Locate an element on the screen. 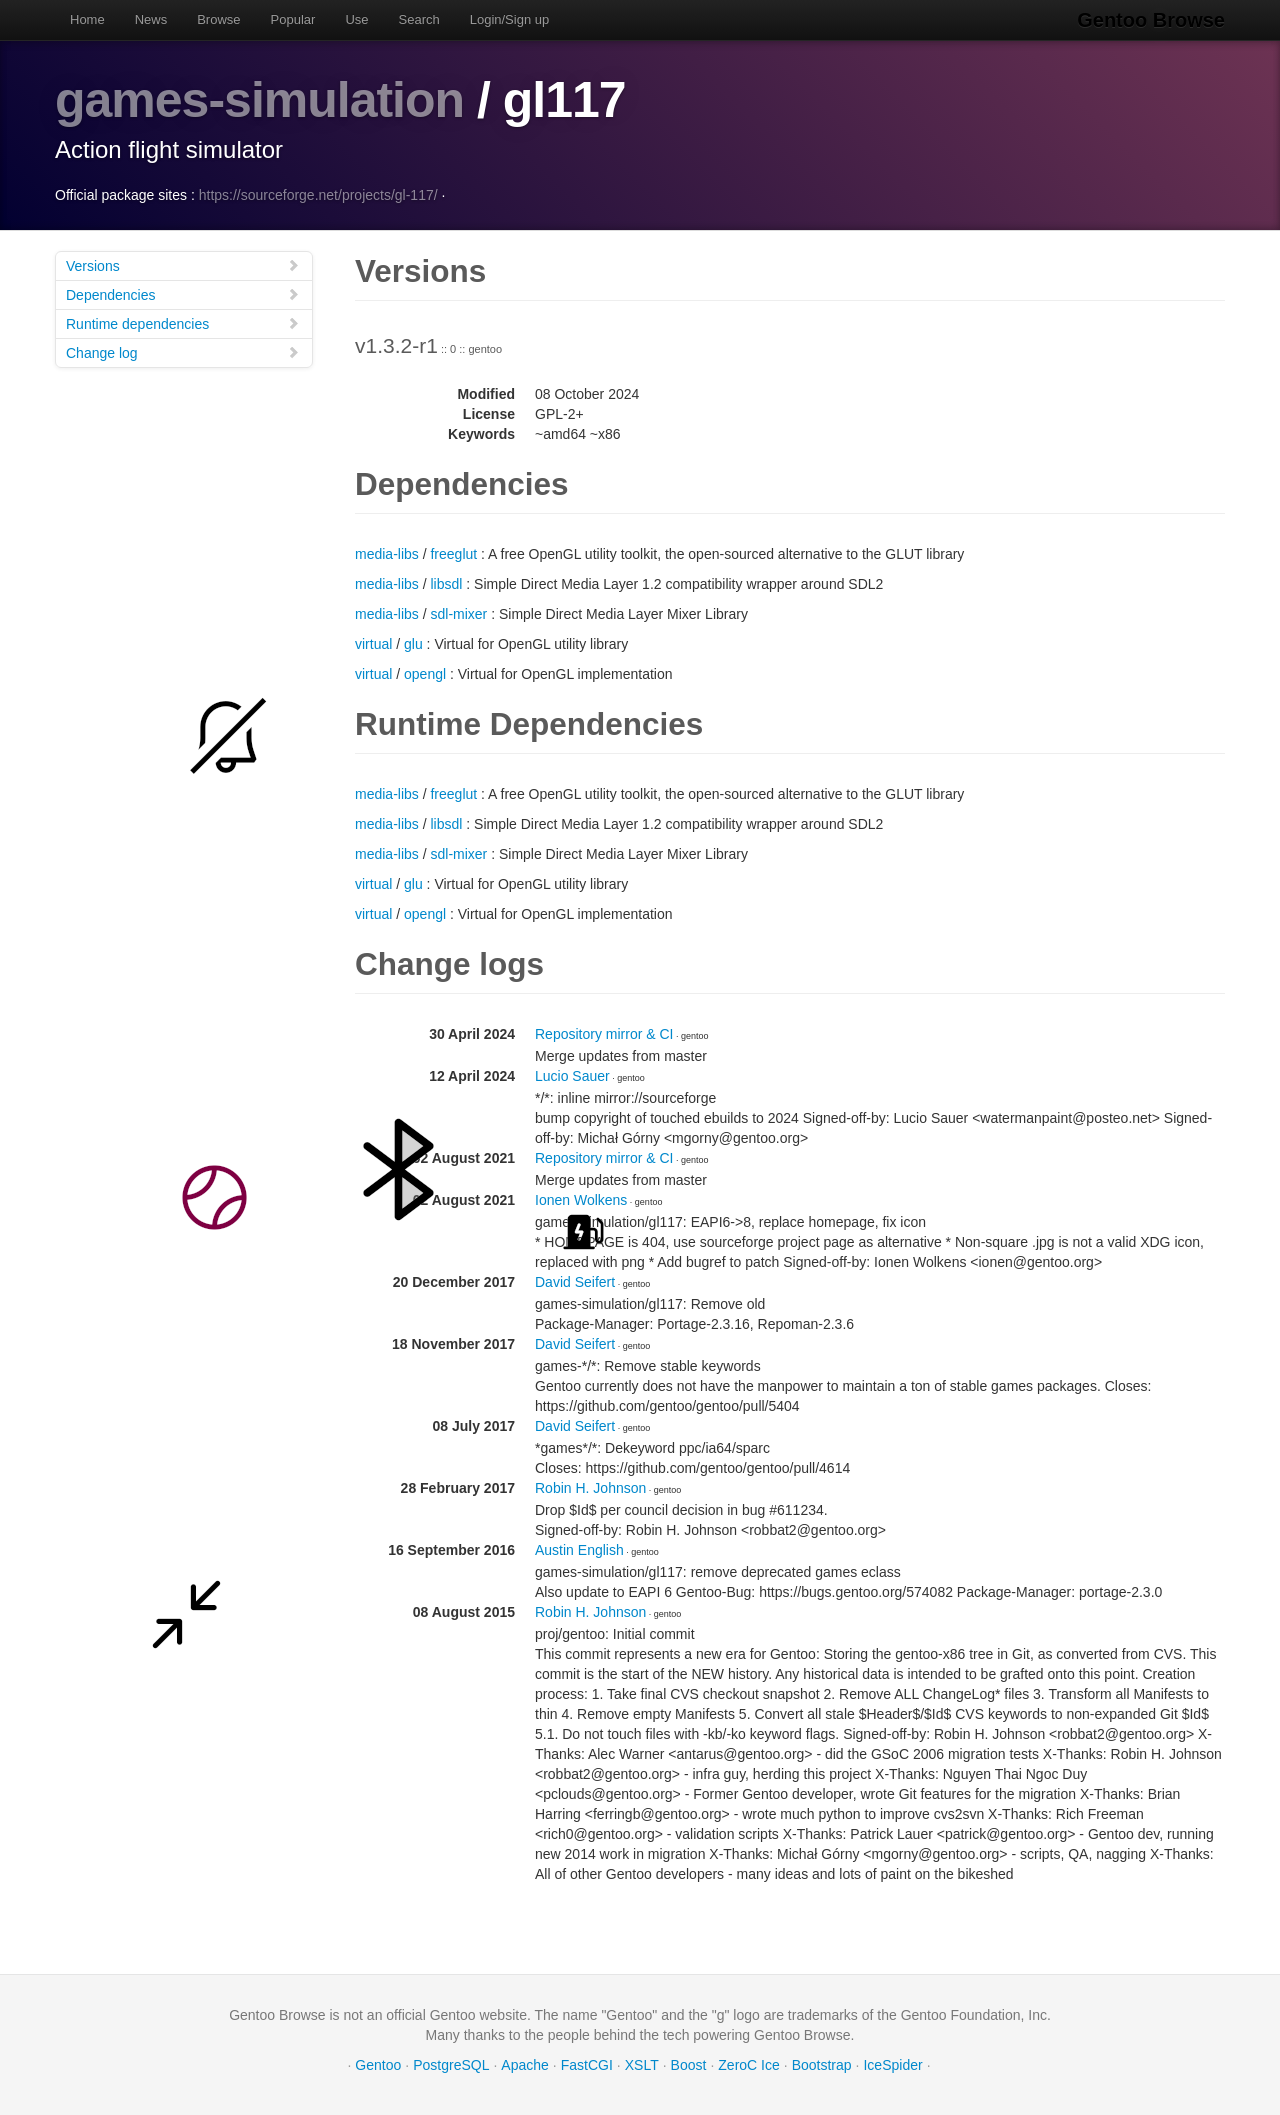 This screenshot has height=2115, width=1280. view tennis or sports-related content is located at coordinates (214, 1197).